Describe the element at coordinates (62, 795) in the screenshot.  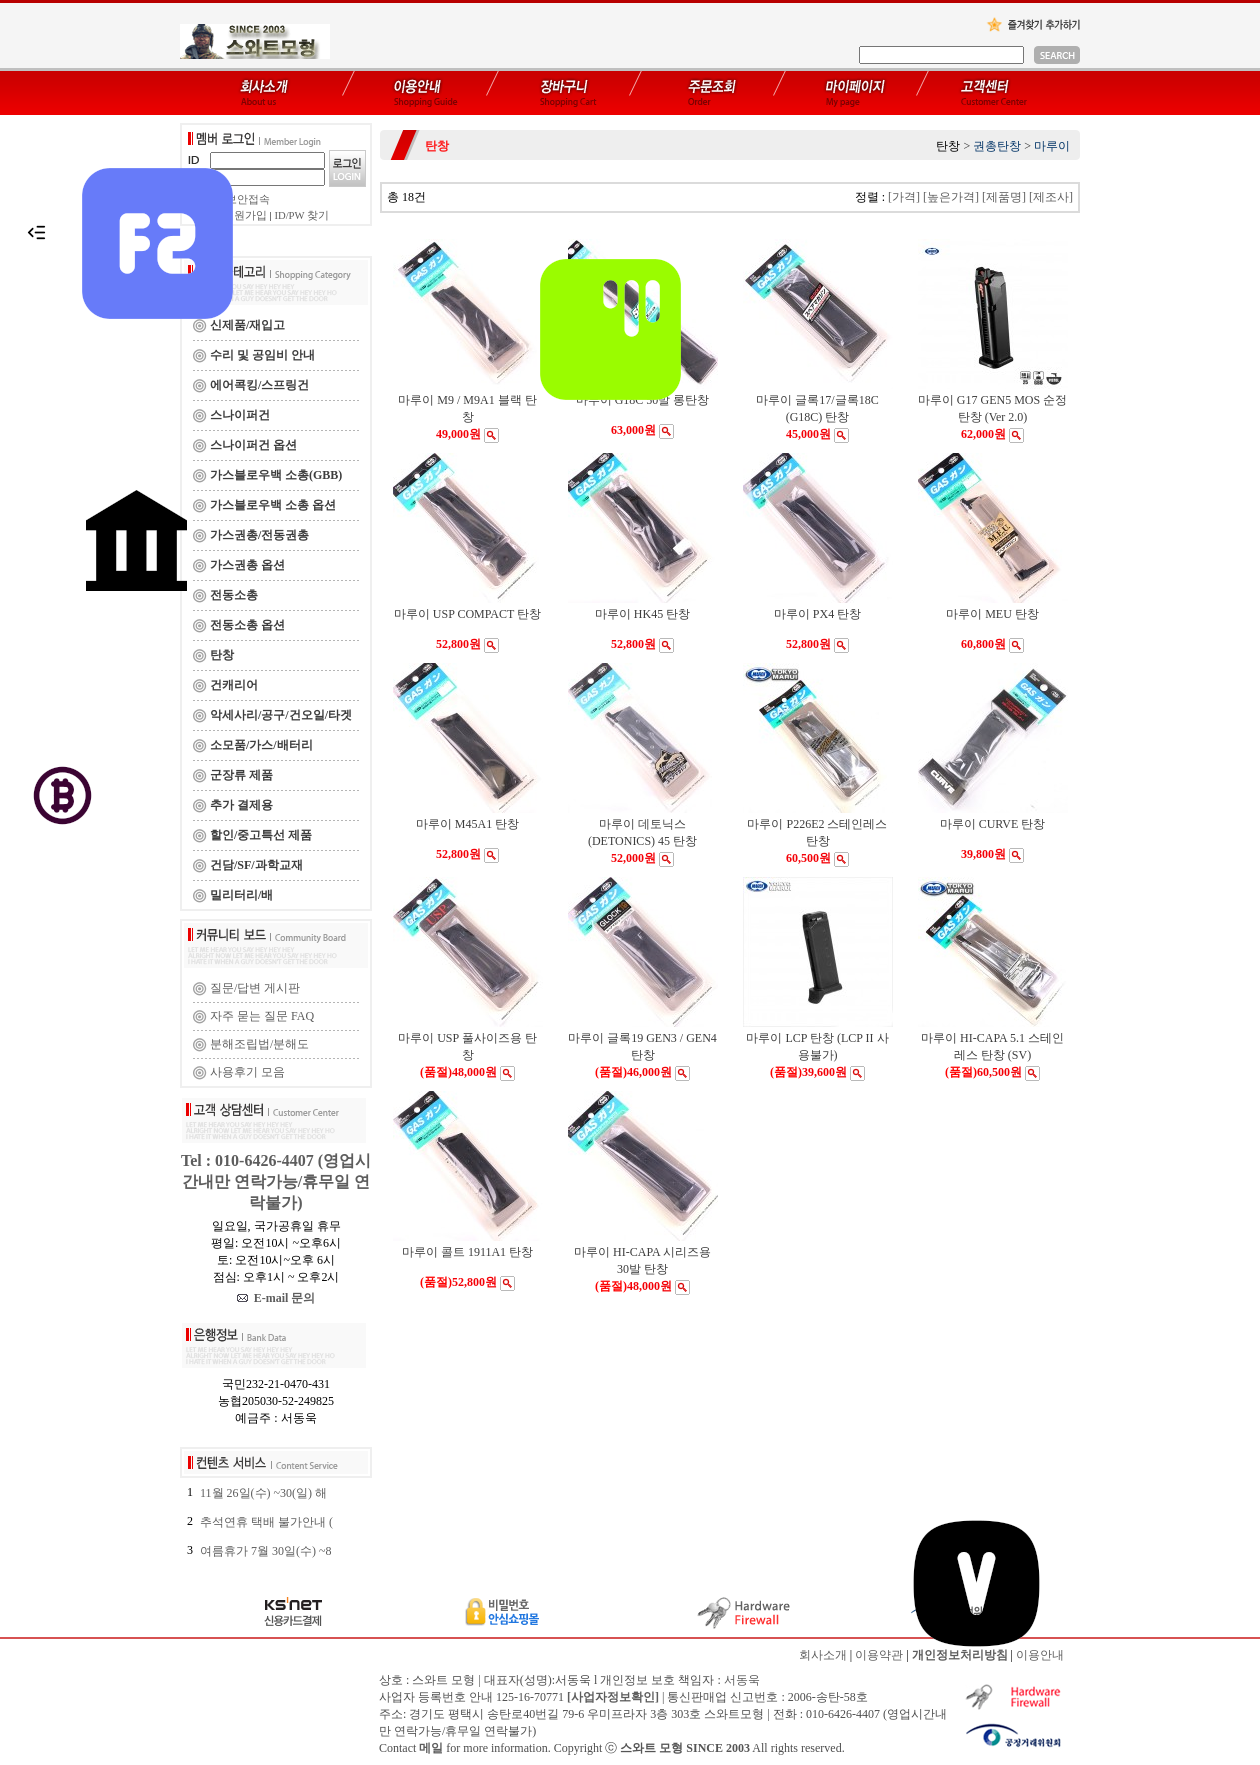
I see `view bitcoin balance or wallet` at that location.